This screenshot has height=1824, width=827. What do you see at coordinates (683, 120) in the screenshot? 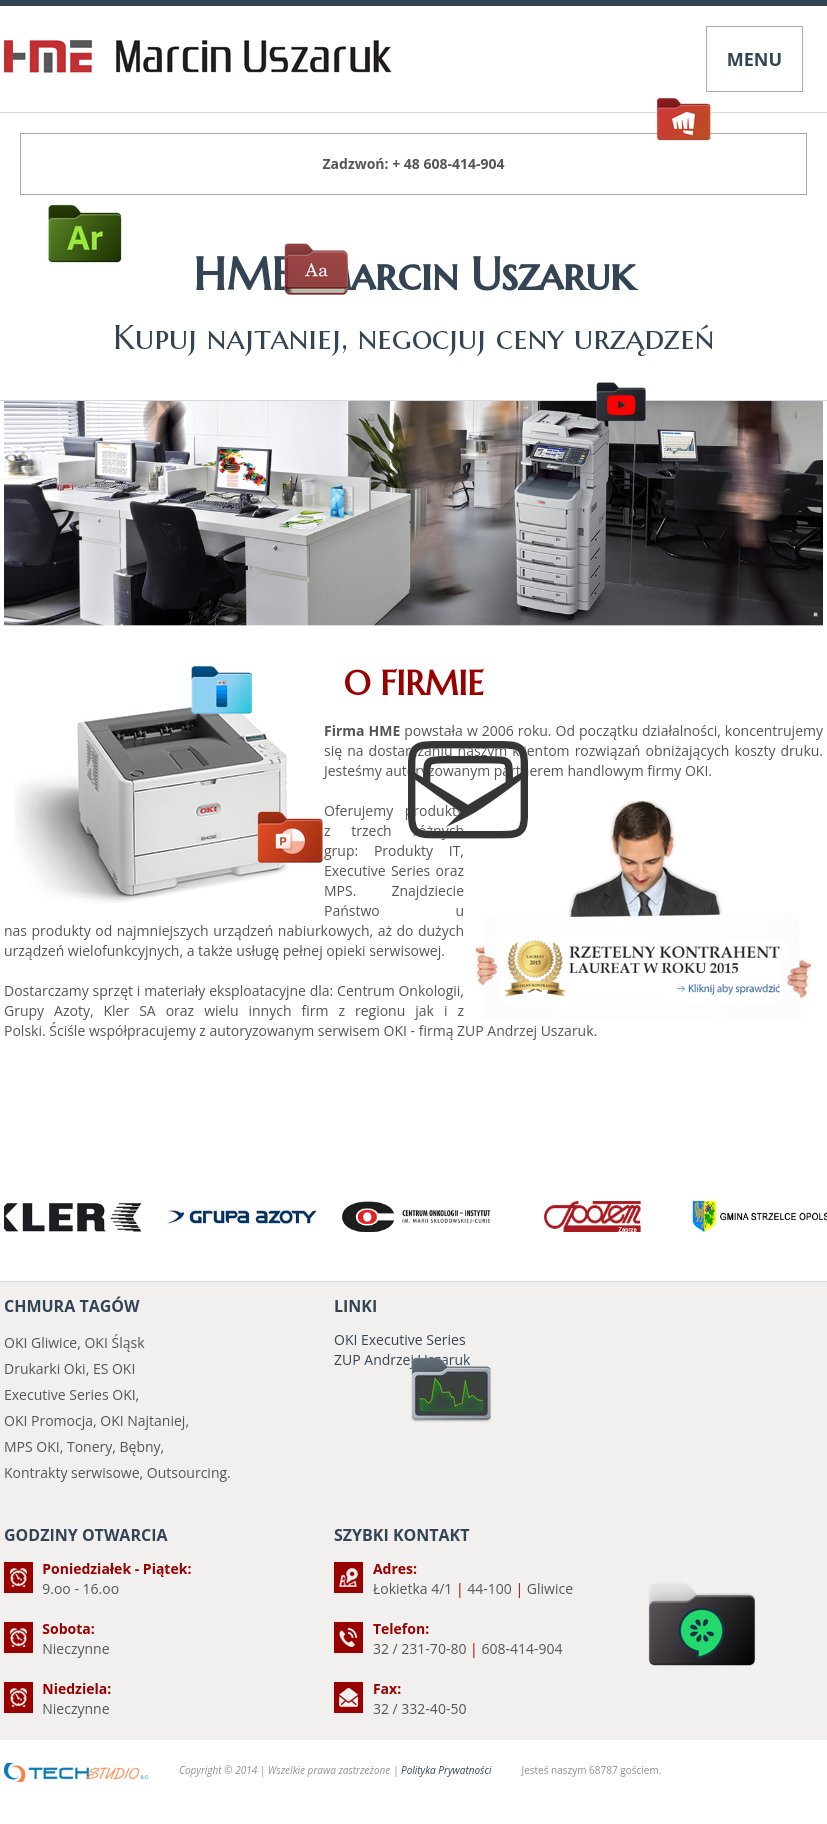
I see `open riot games folder` at bounding box center [683, 120].